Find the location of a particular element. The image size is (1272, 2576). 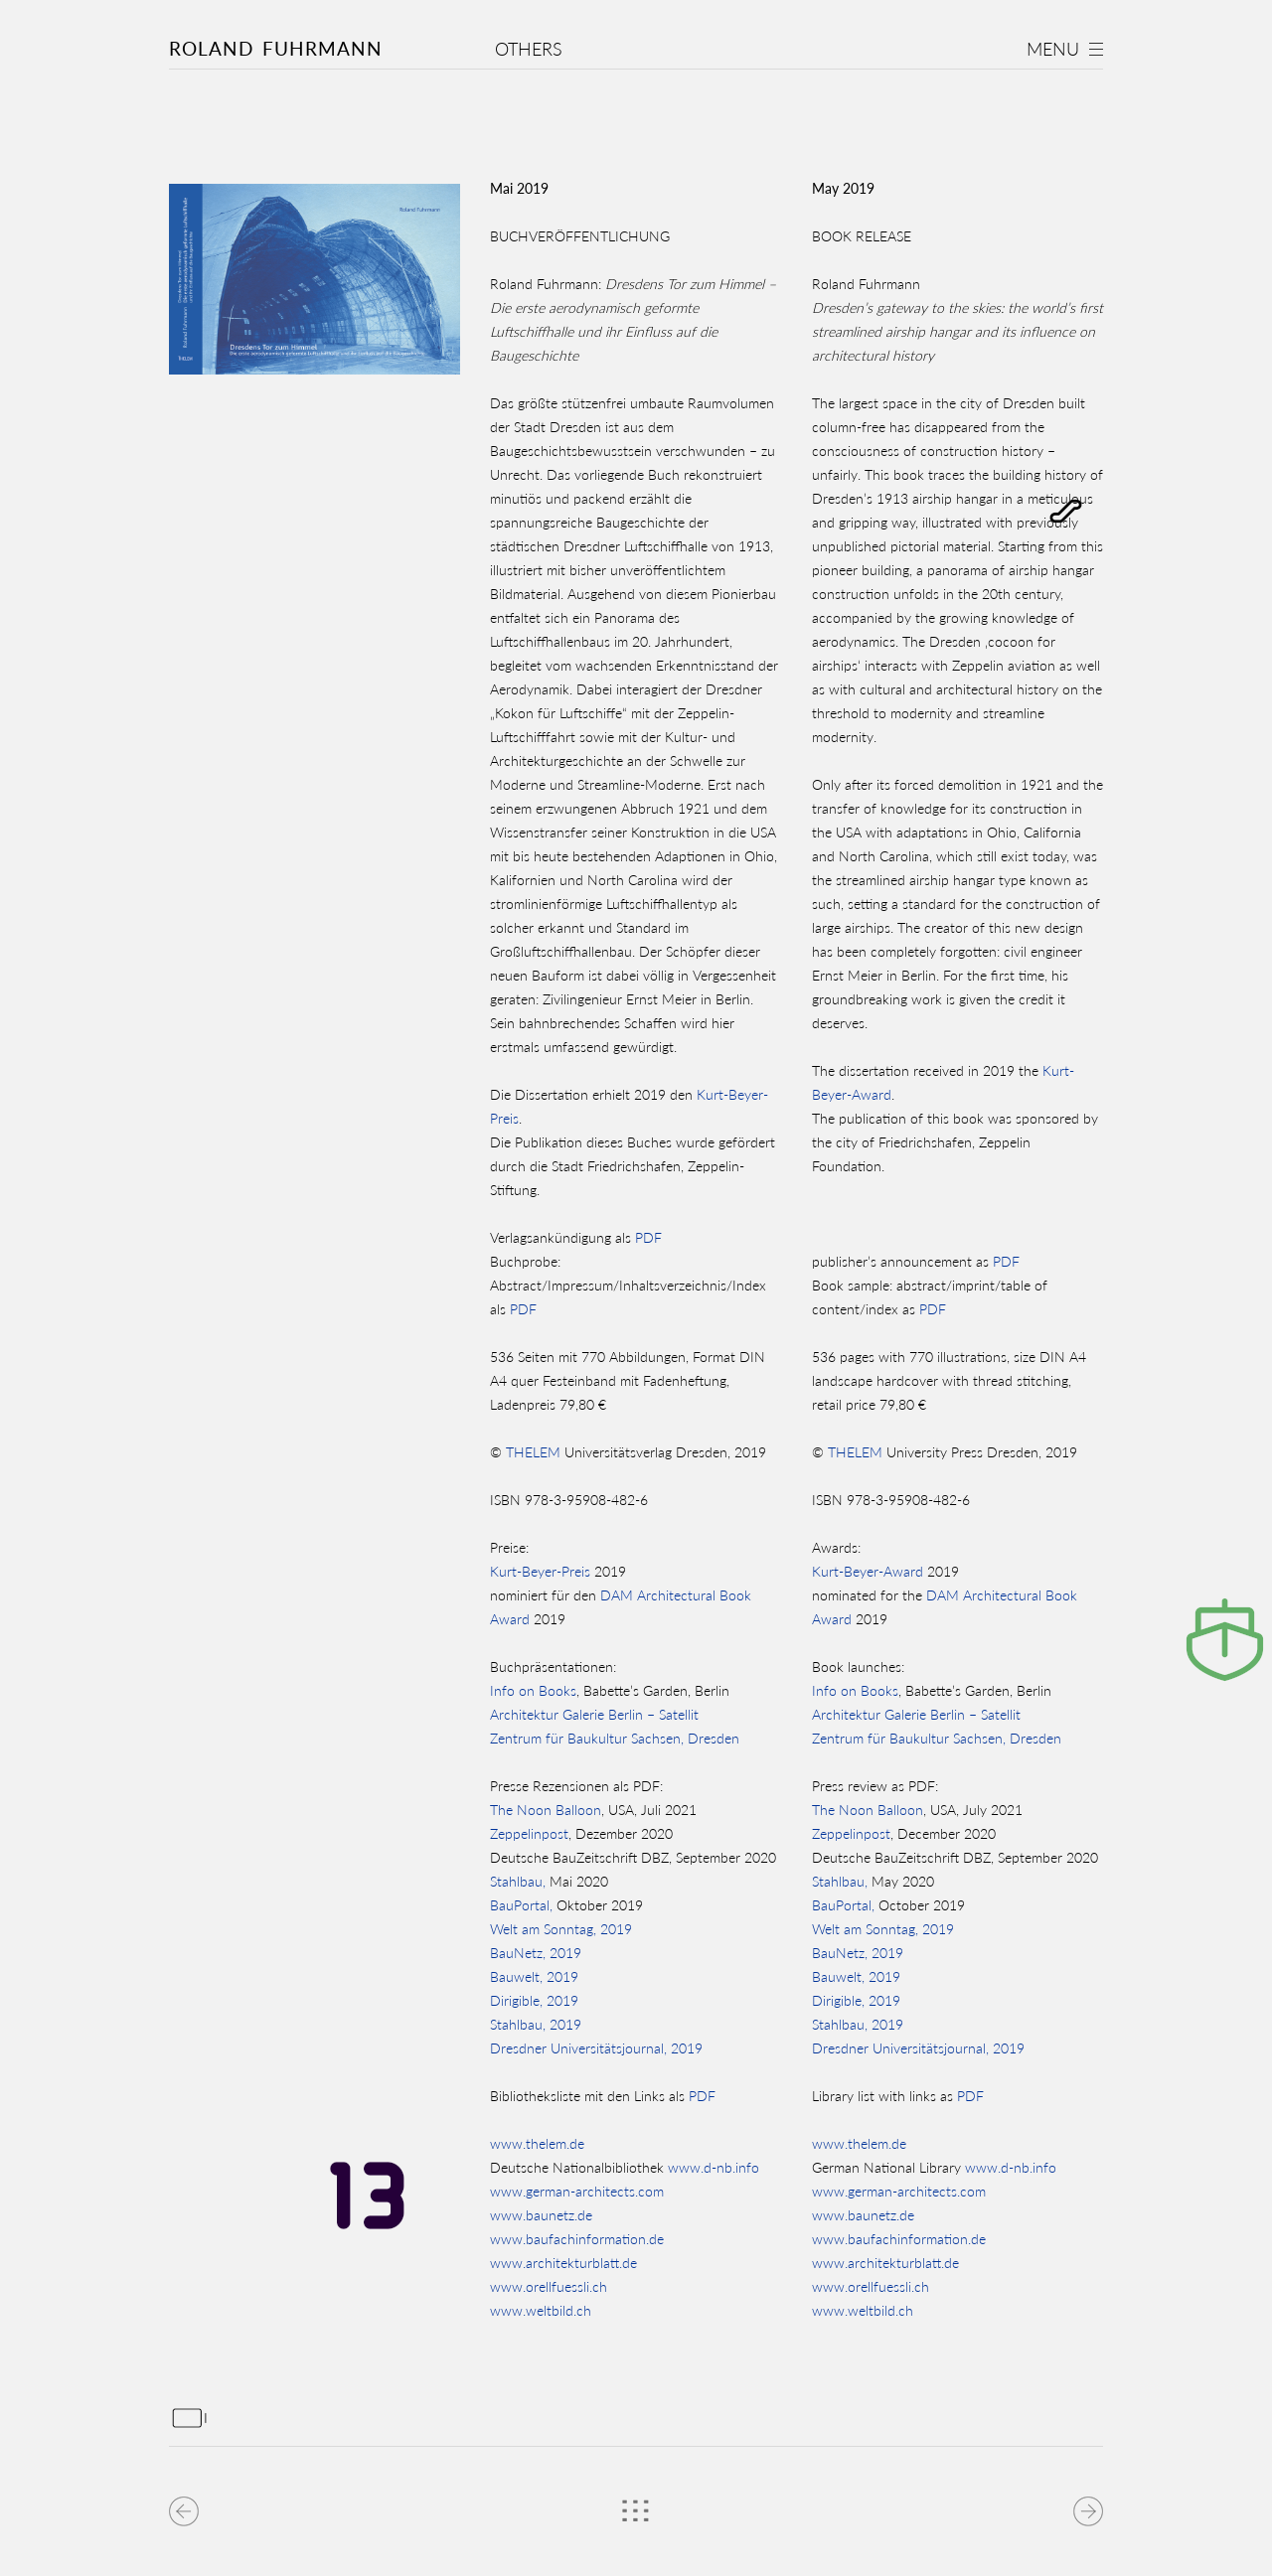

indicates 13 unread notifications or items is located at coordinates (364, 2196).